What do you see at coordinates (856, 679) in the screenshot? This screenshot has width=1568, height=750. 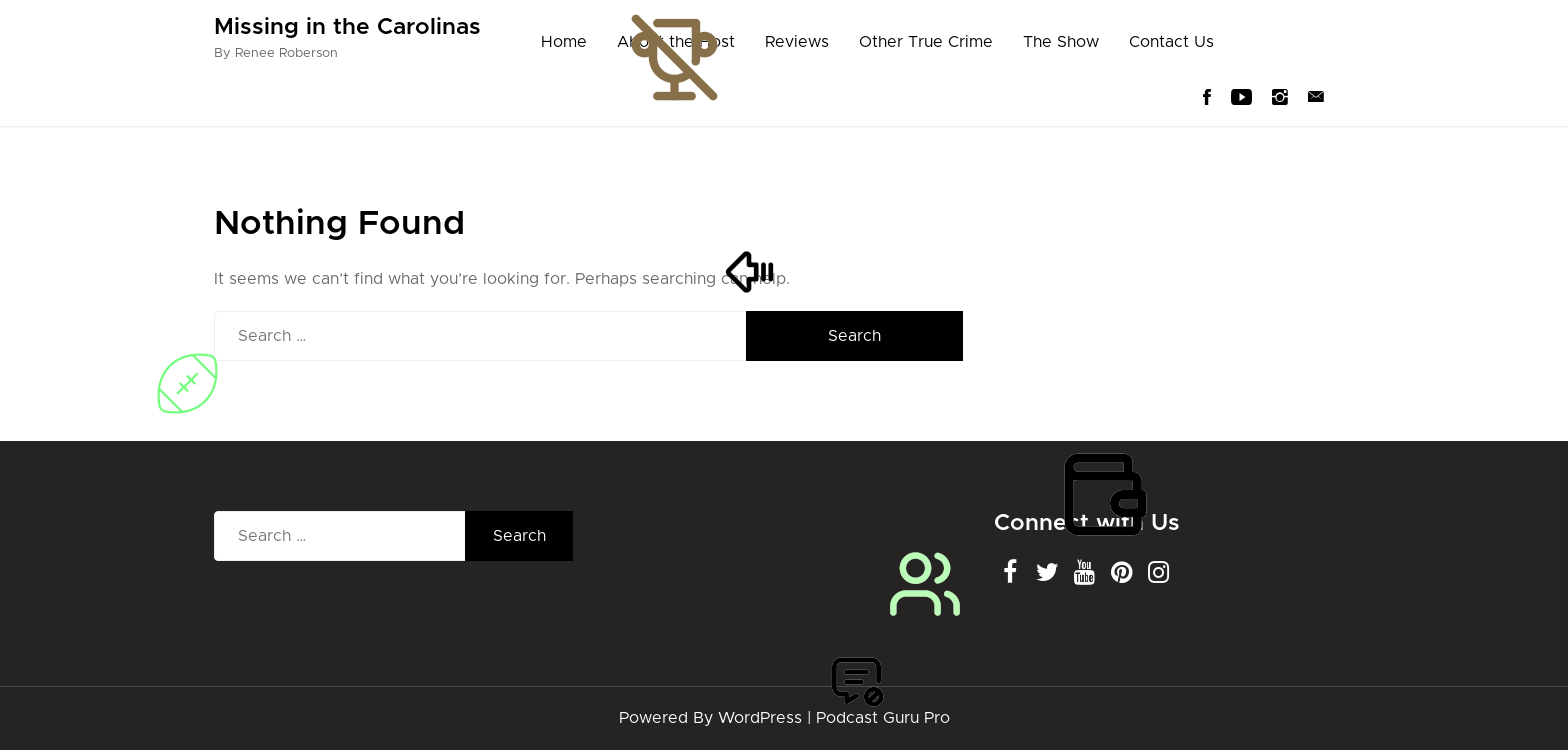 I see `cancel or delete a message` at bounding box center [856, 679].